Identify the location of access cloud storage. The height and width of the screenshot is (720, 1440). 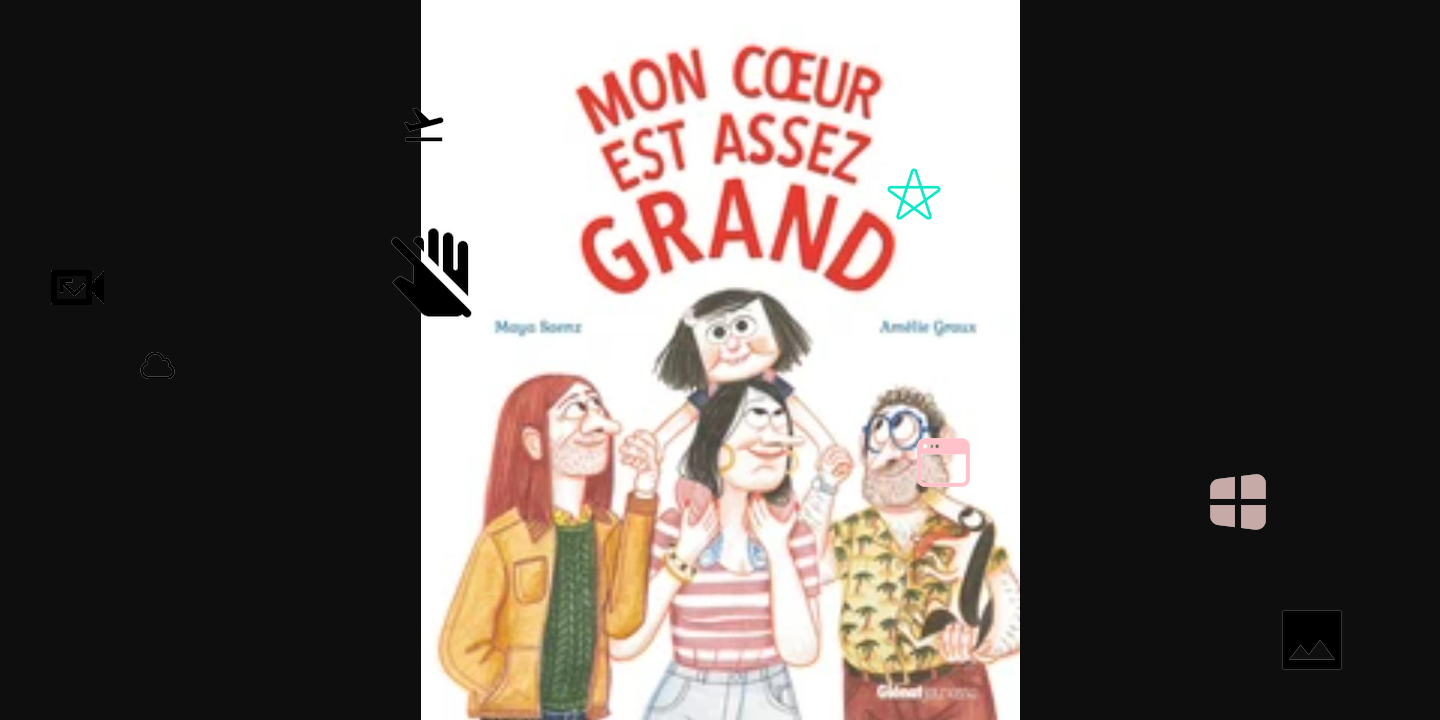
(157, 365).